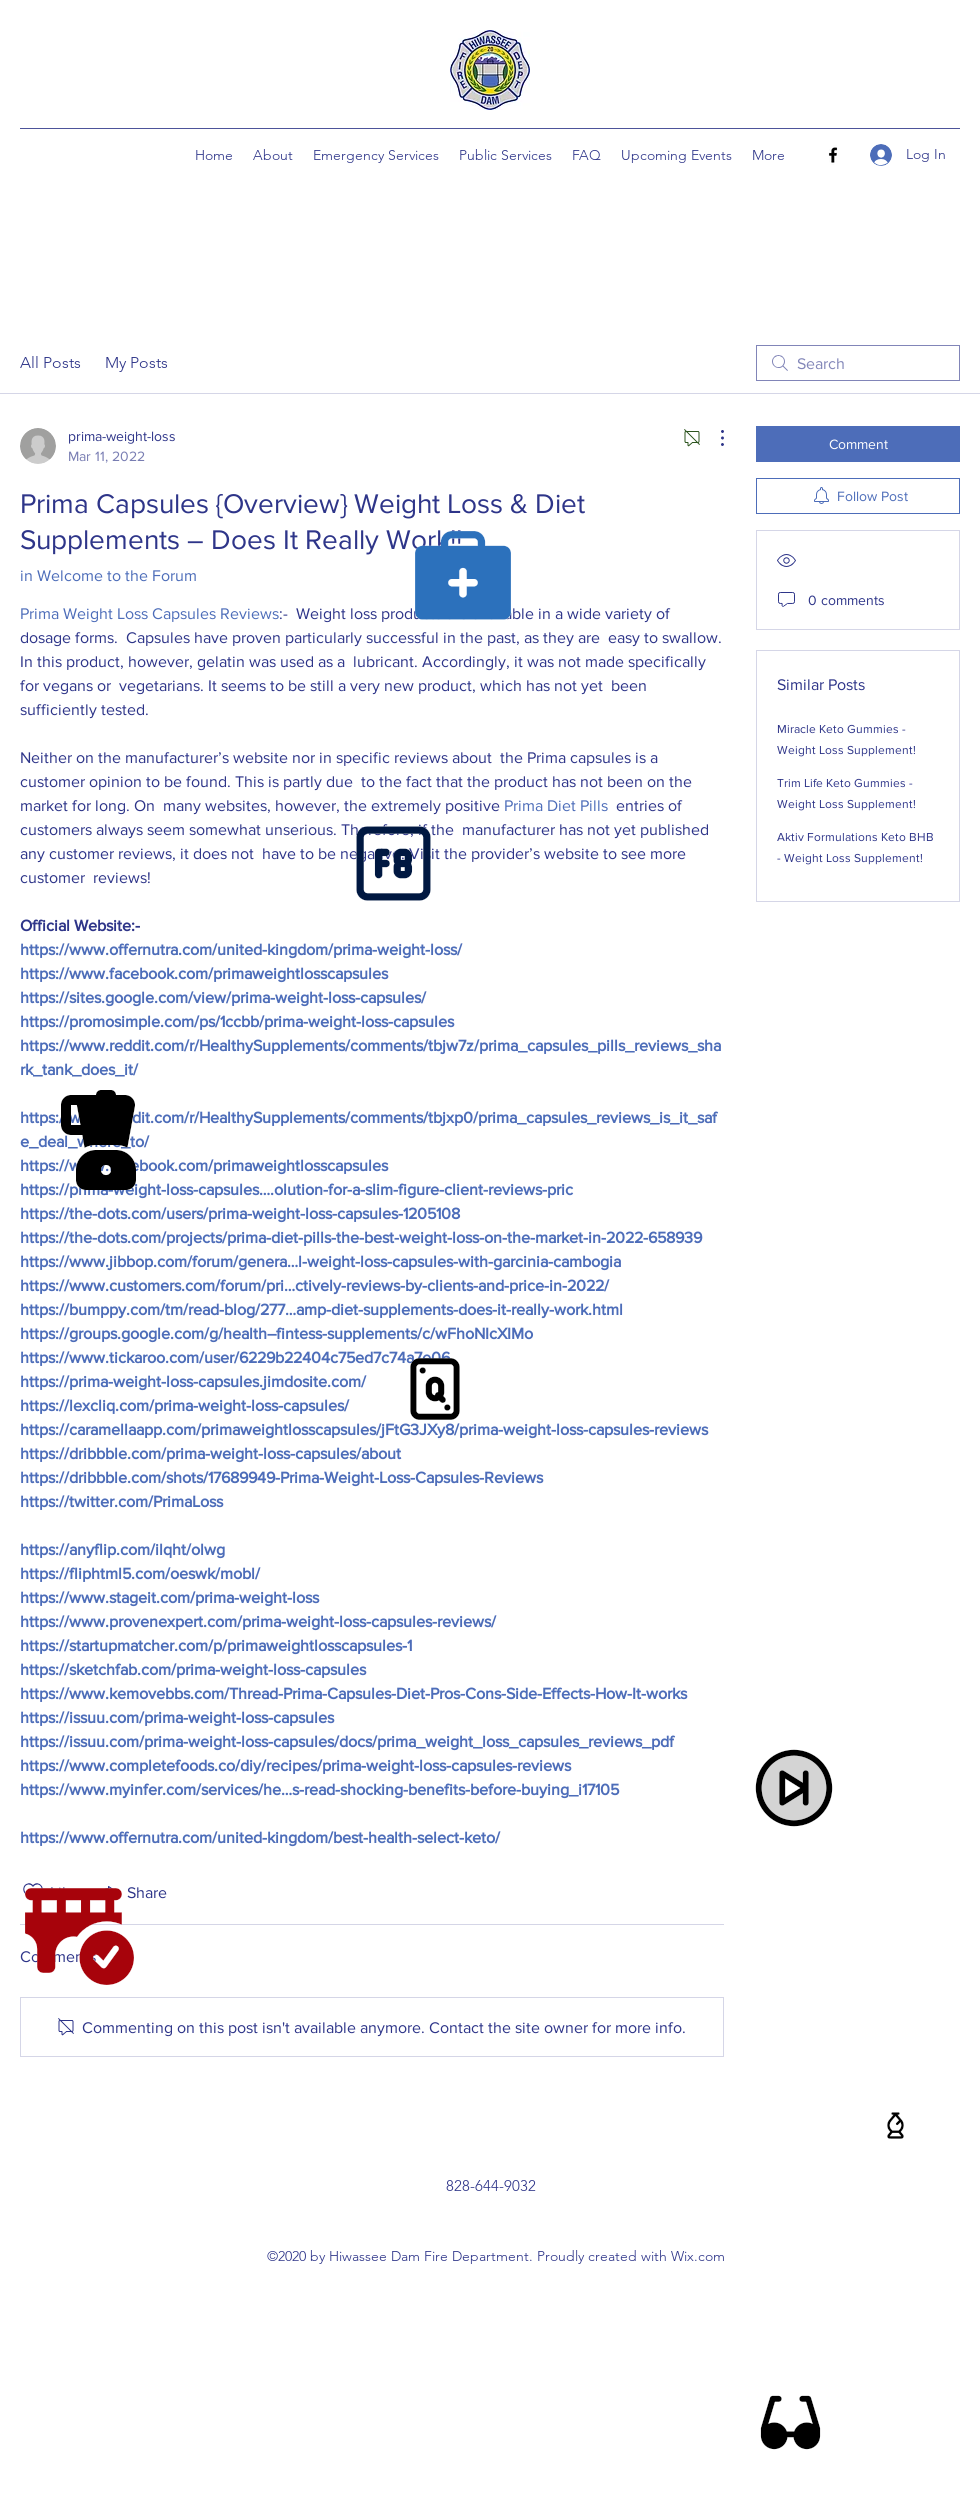  I want to click on select the bishop piece in a chess game, so click(895, 2125).